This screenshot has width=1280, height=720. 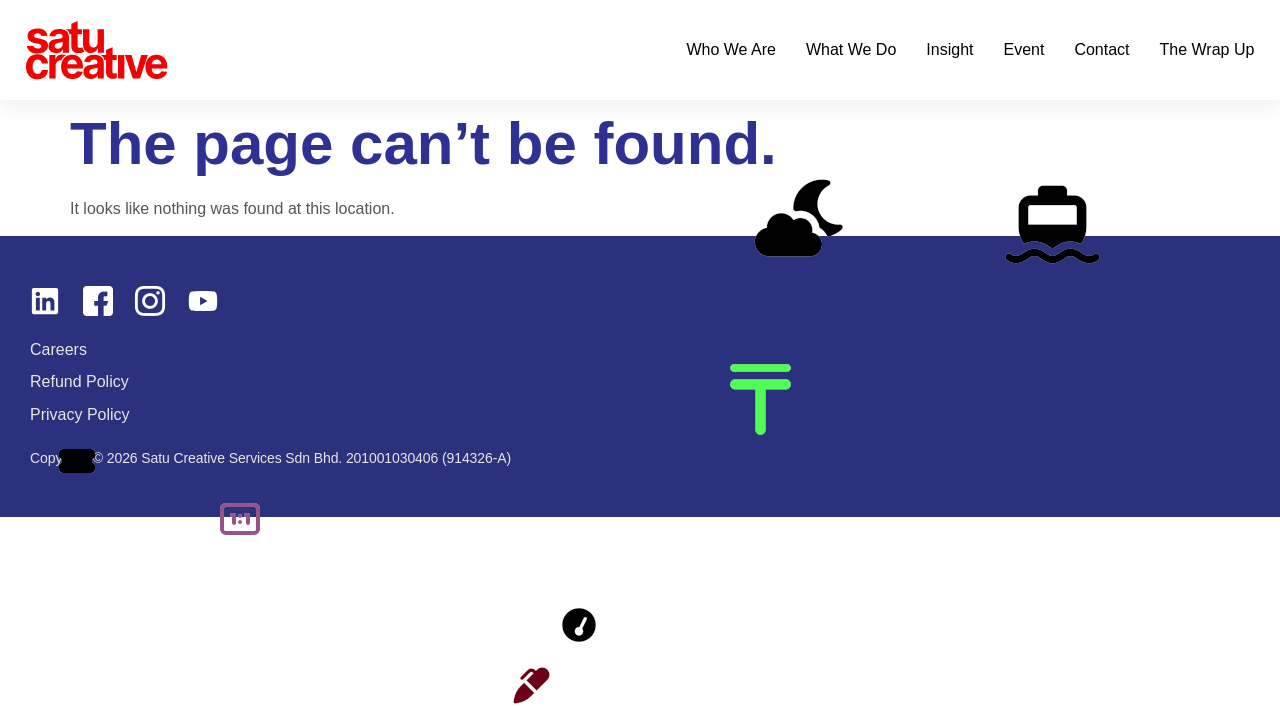 What do you see at coordinates (531, 685) in the screenshot?
I see `select the marker or highlighter tool` at bounding box center [531, 685].